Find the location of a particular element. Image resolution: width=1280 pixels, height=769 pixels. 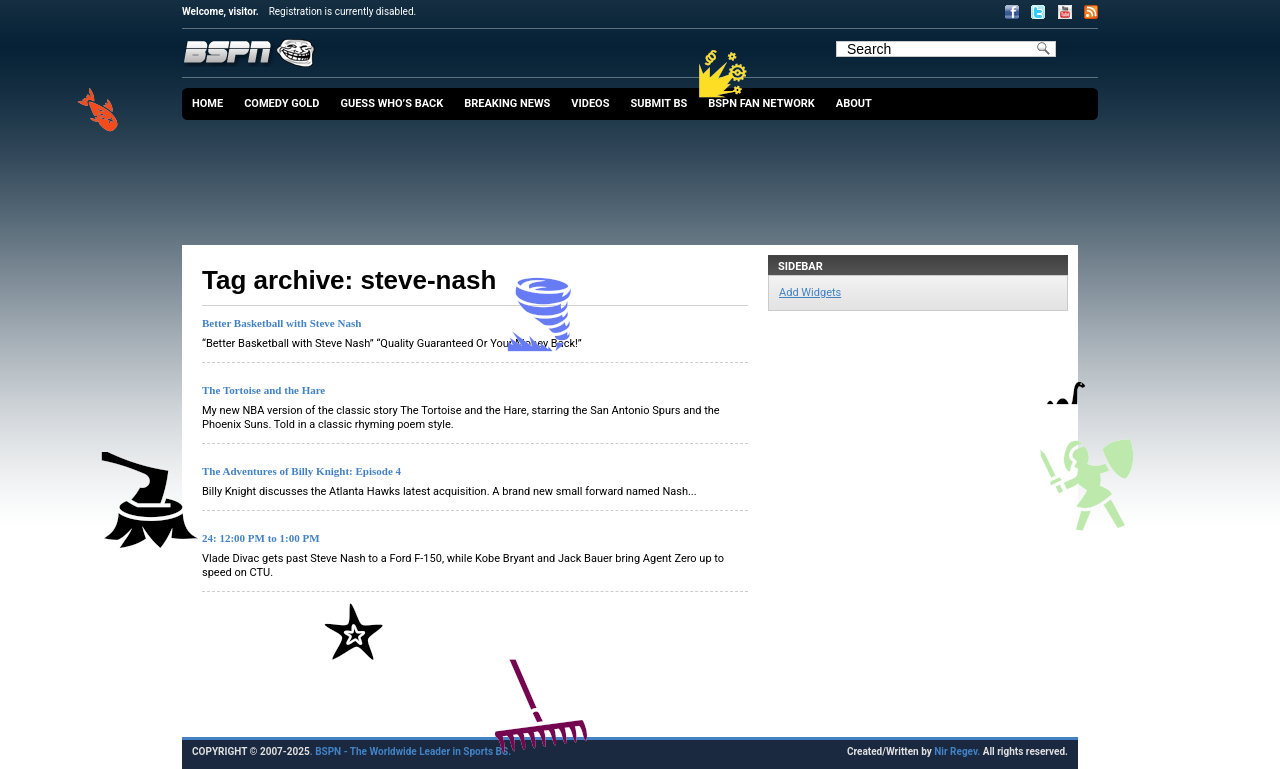

indicates a beach or ocean-themed game level is located at coordinates (353, 631).